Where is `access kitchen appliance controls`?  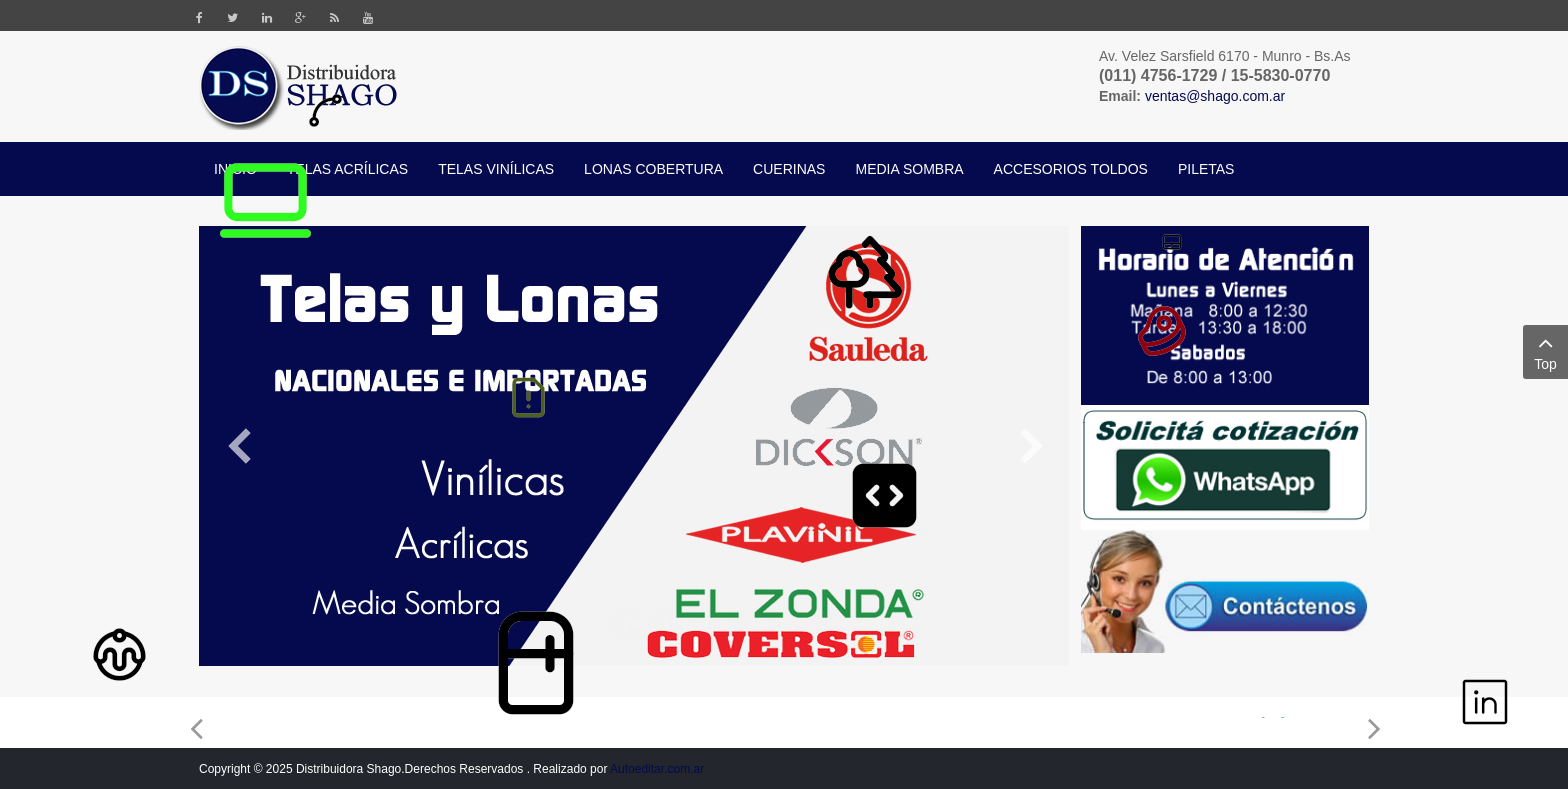
access kitchen appliance controls is located at coordinates (536, 663).